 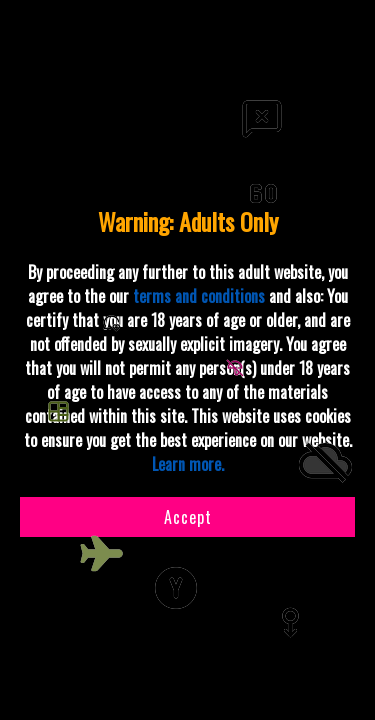 What do you see at coordinates (262, 118) in the screenshot?
I see `delete a message or conversation` at bounding box center [262, 118].